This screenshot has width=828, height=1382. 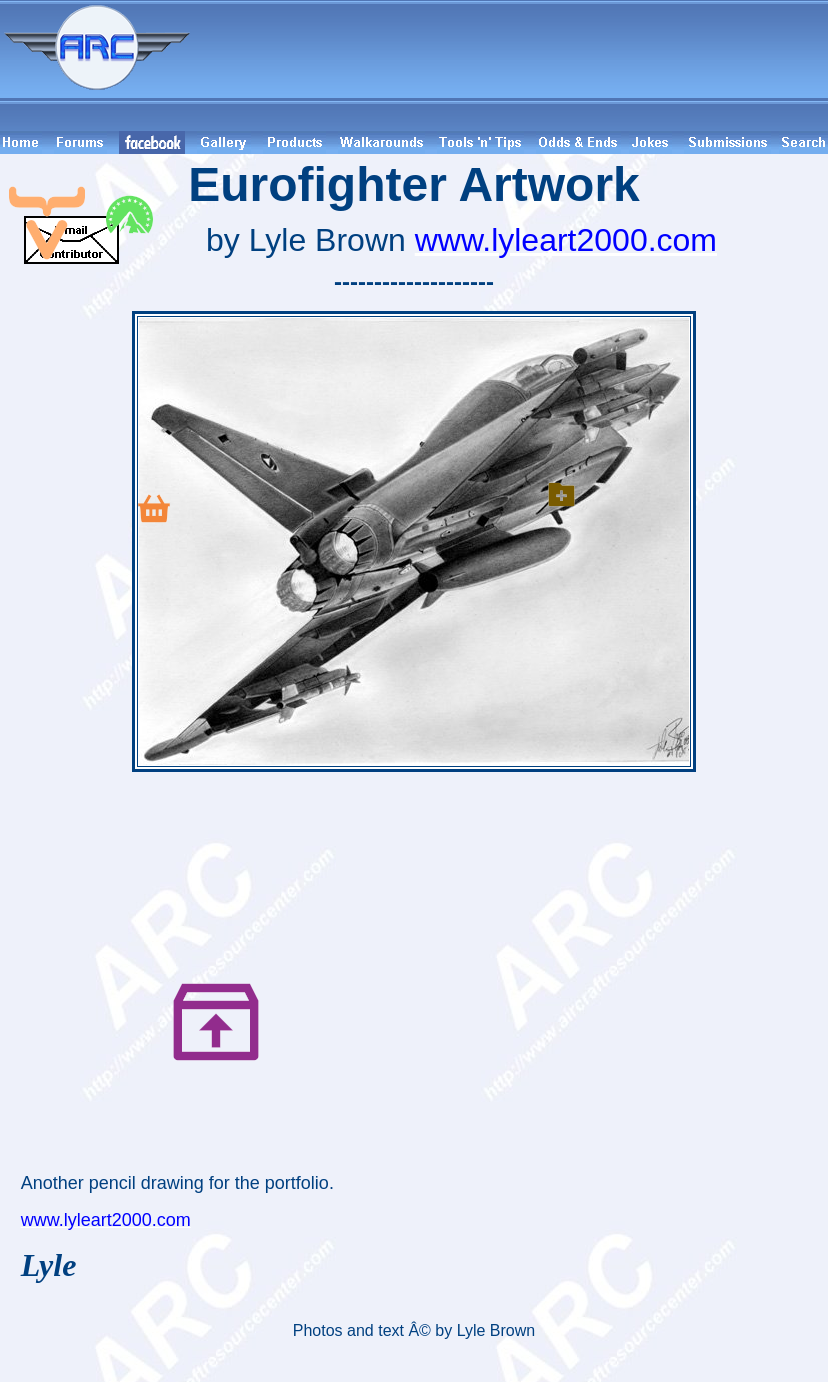 What do you see at coordinates (216, 1022) in the screenshot?
I see `unarchive a message or item from inbox` at bounding box center [216, 1022].